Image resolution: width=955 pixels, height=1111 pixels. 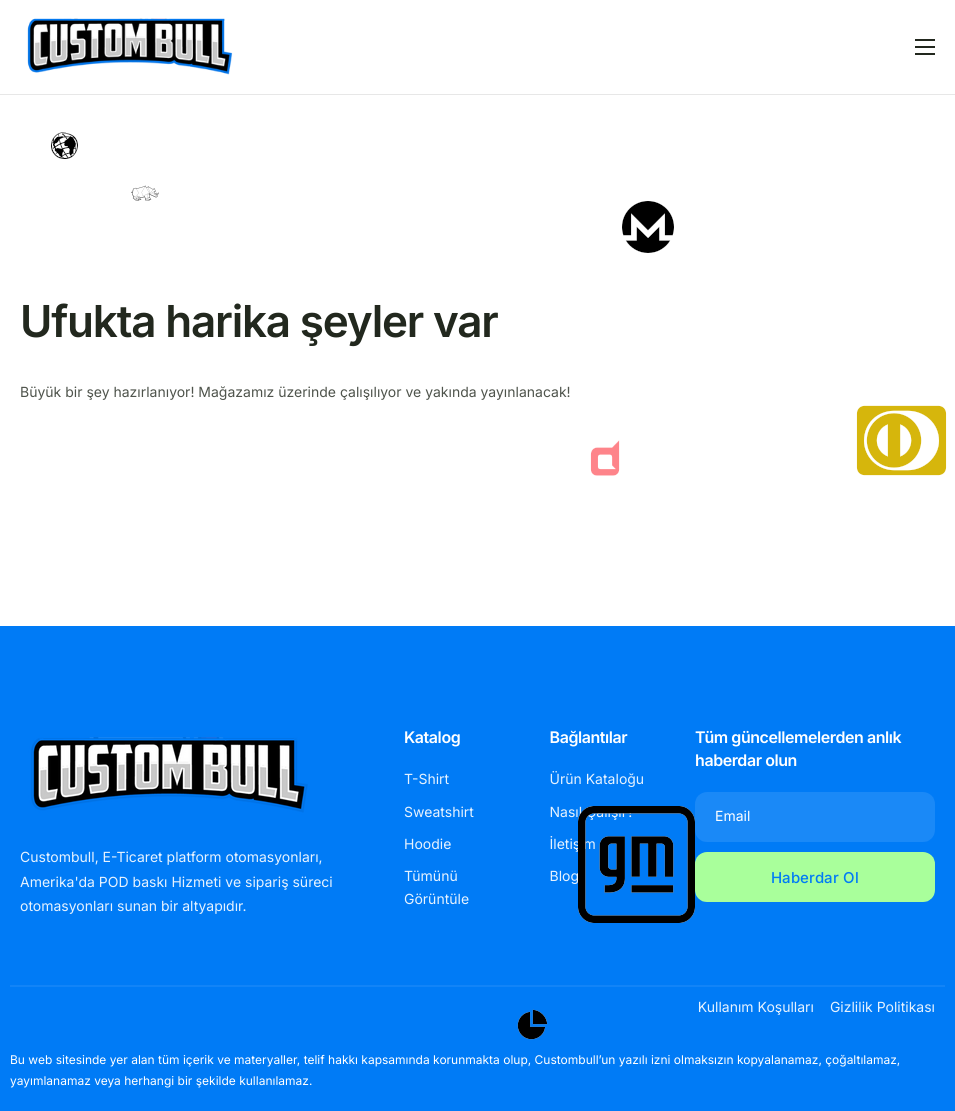 I want to click on pay with Diners Club credit card, so click(x=901, y=440).